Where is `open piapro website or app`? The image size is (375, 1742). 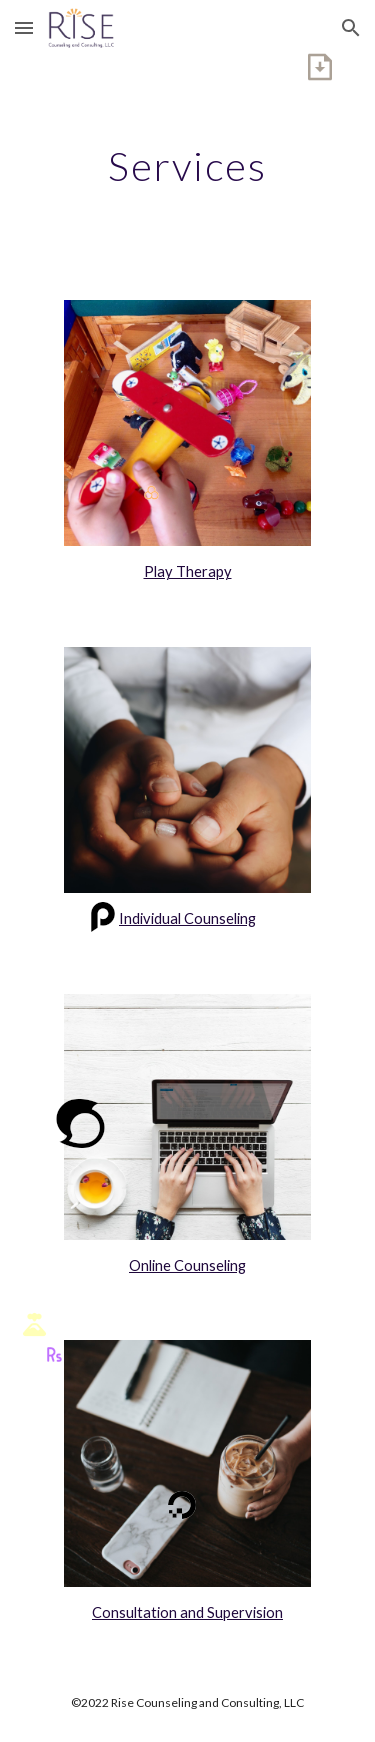
open piapro website or app is located at coordinates (103, 917).